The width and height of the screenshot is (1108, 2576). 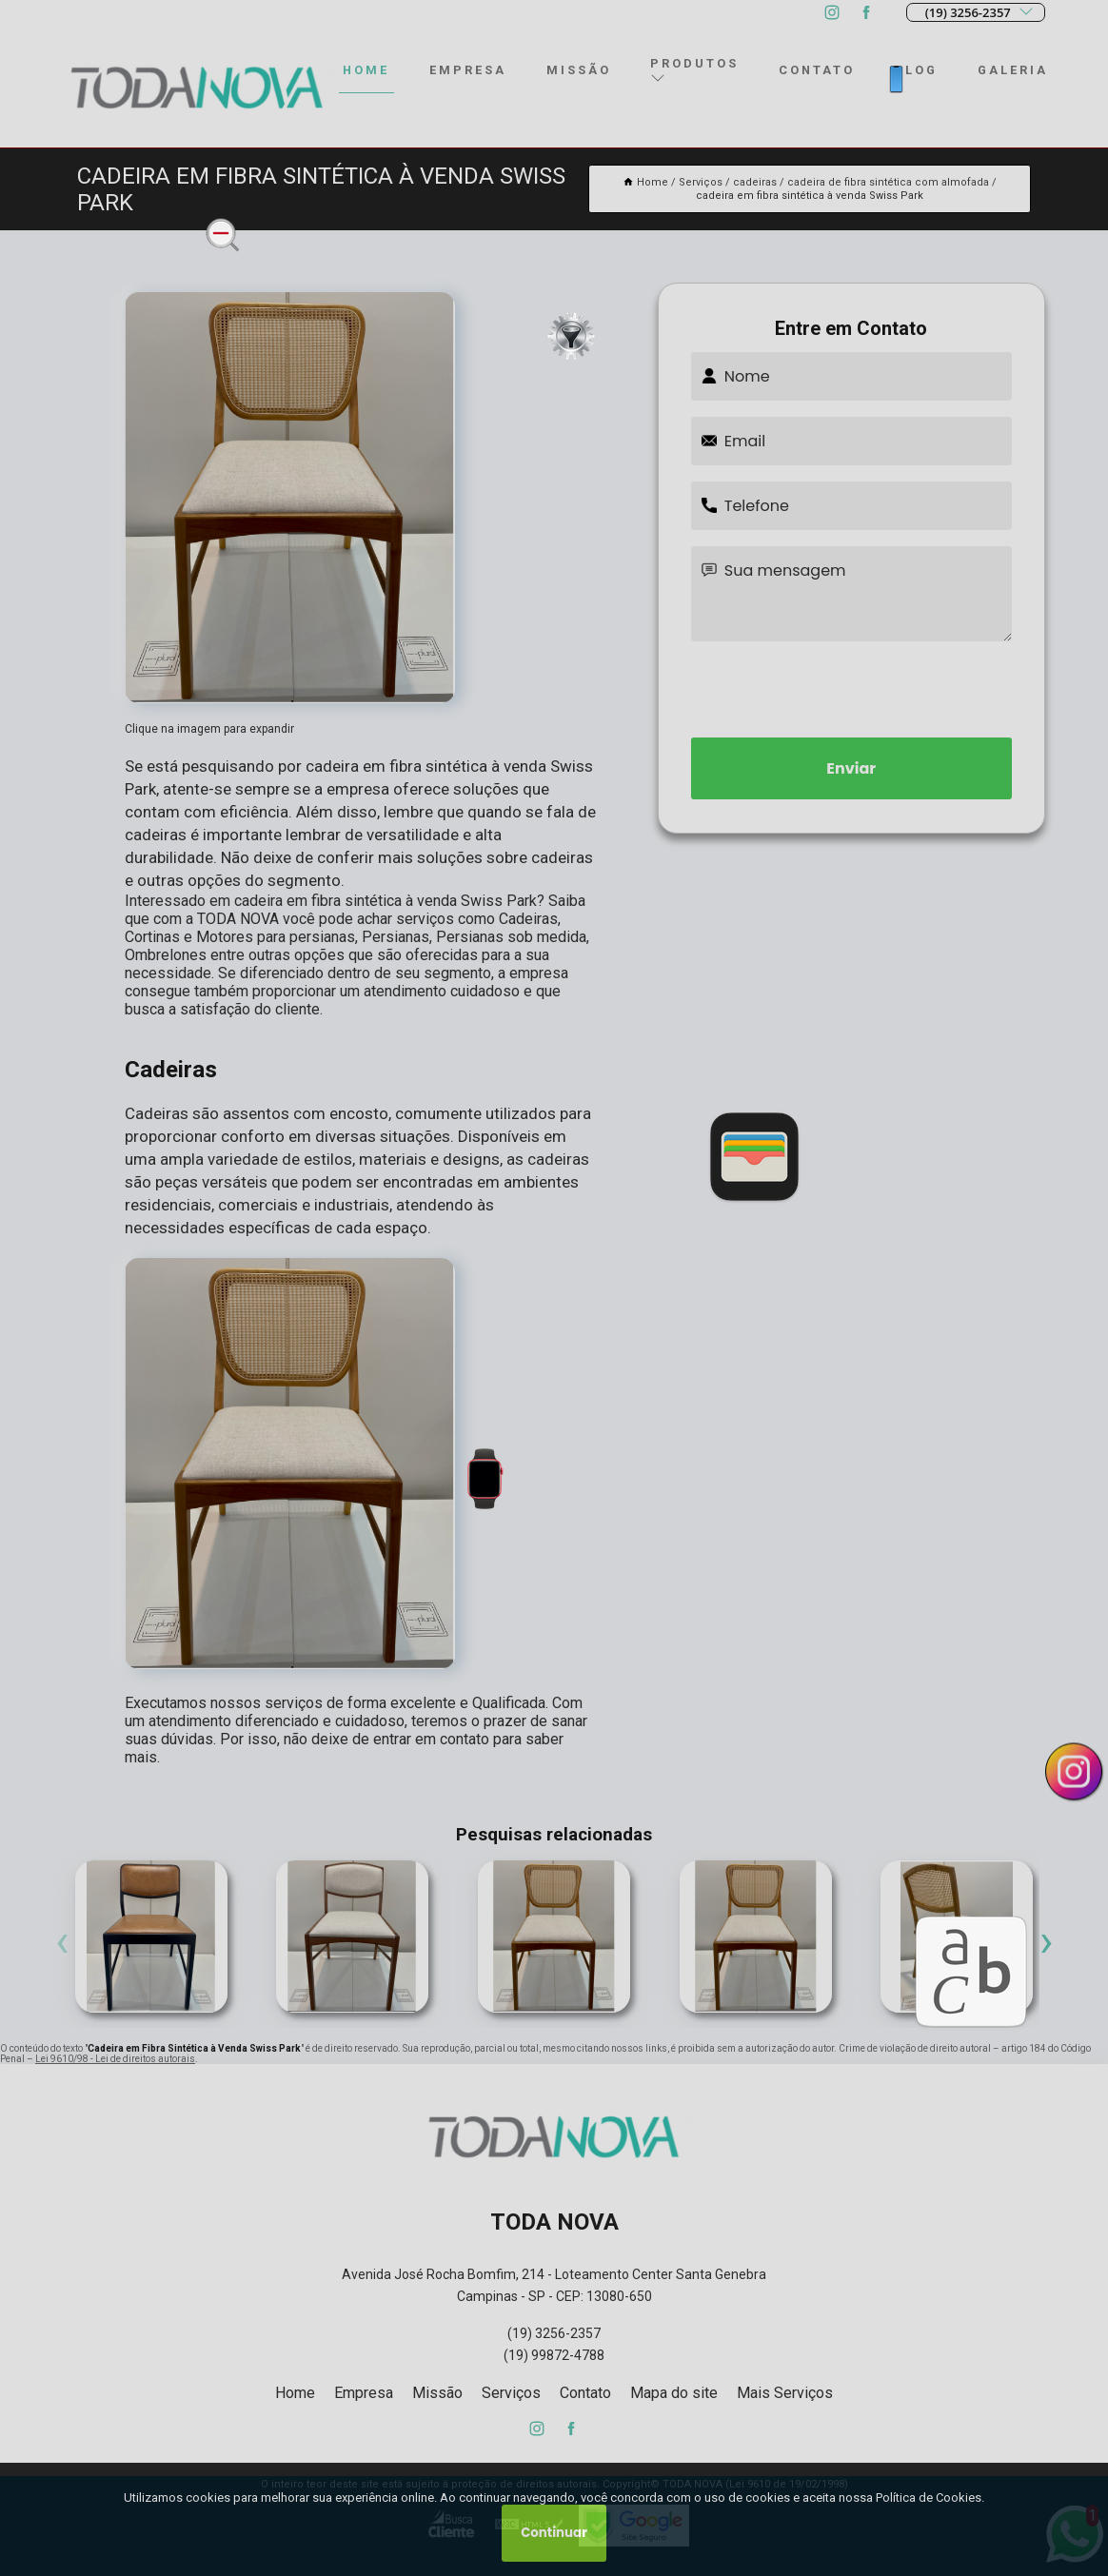 I want to click on apple watch series 6 with red case, so click(x=485, y=1479).